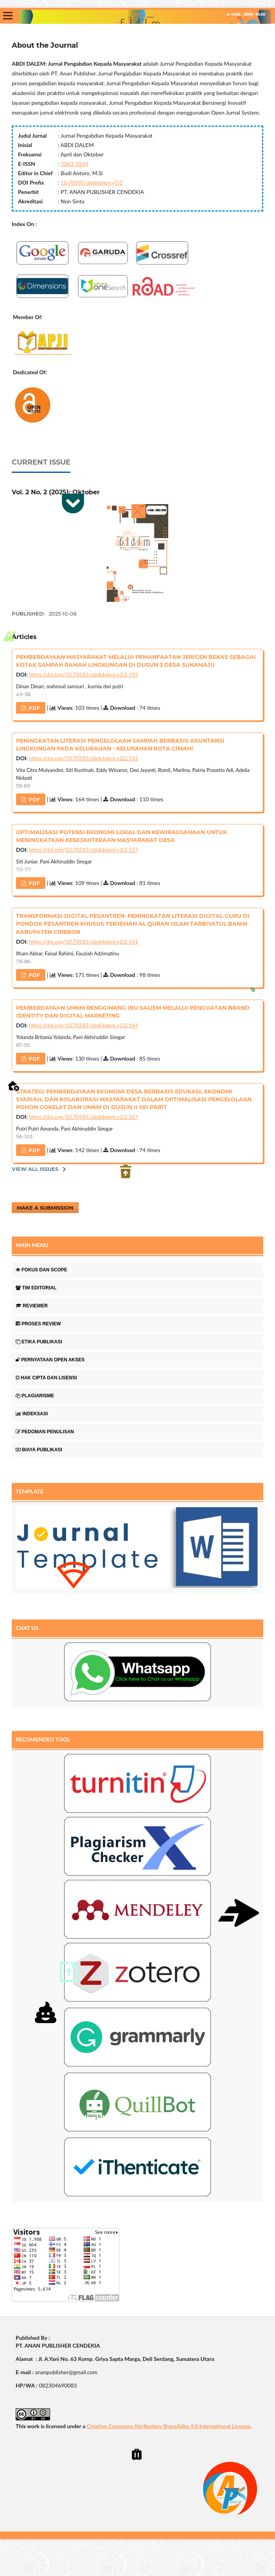 The image size is (275, 2576). I want to click on restore item from trash, so click(126, 1172).